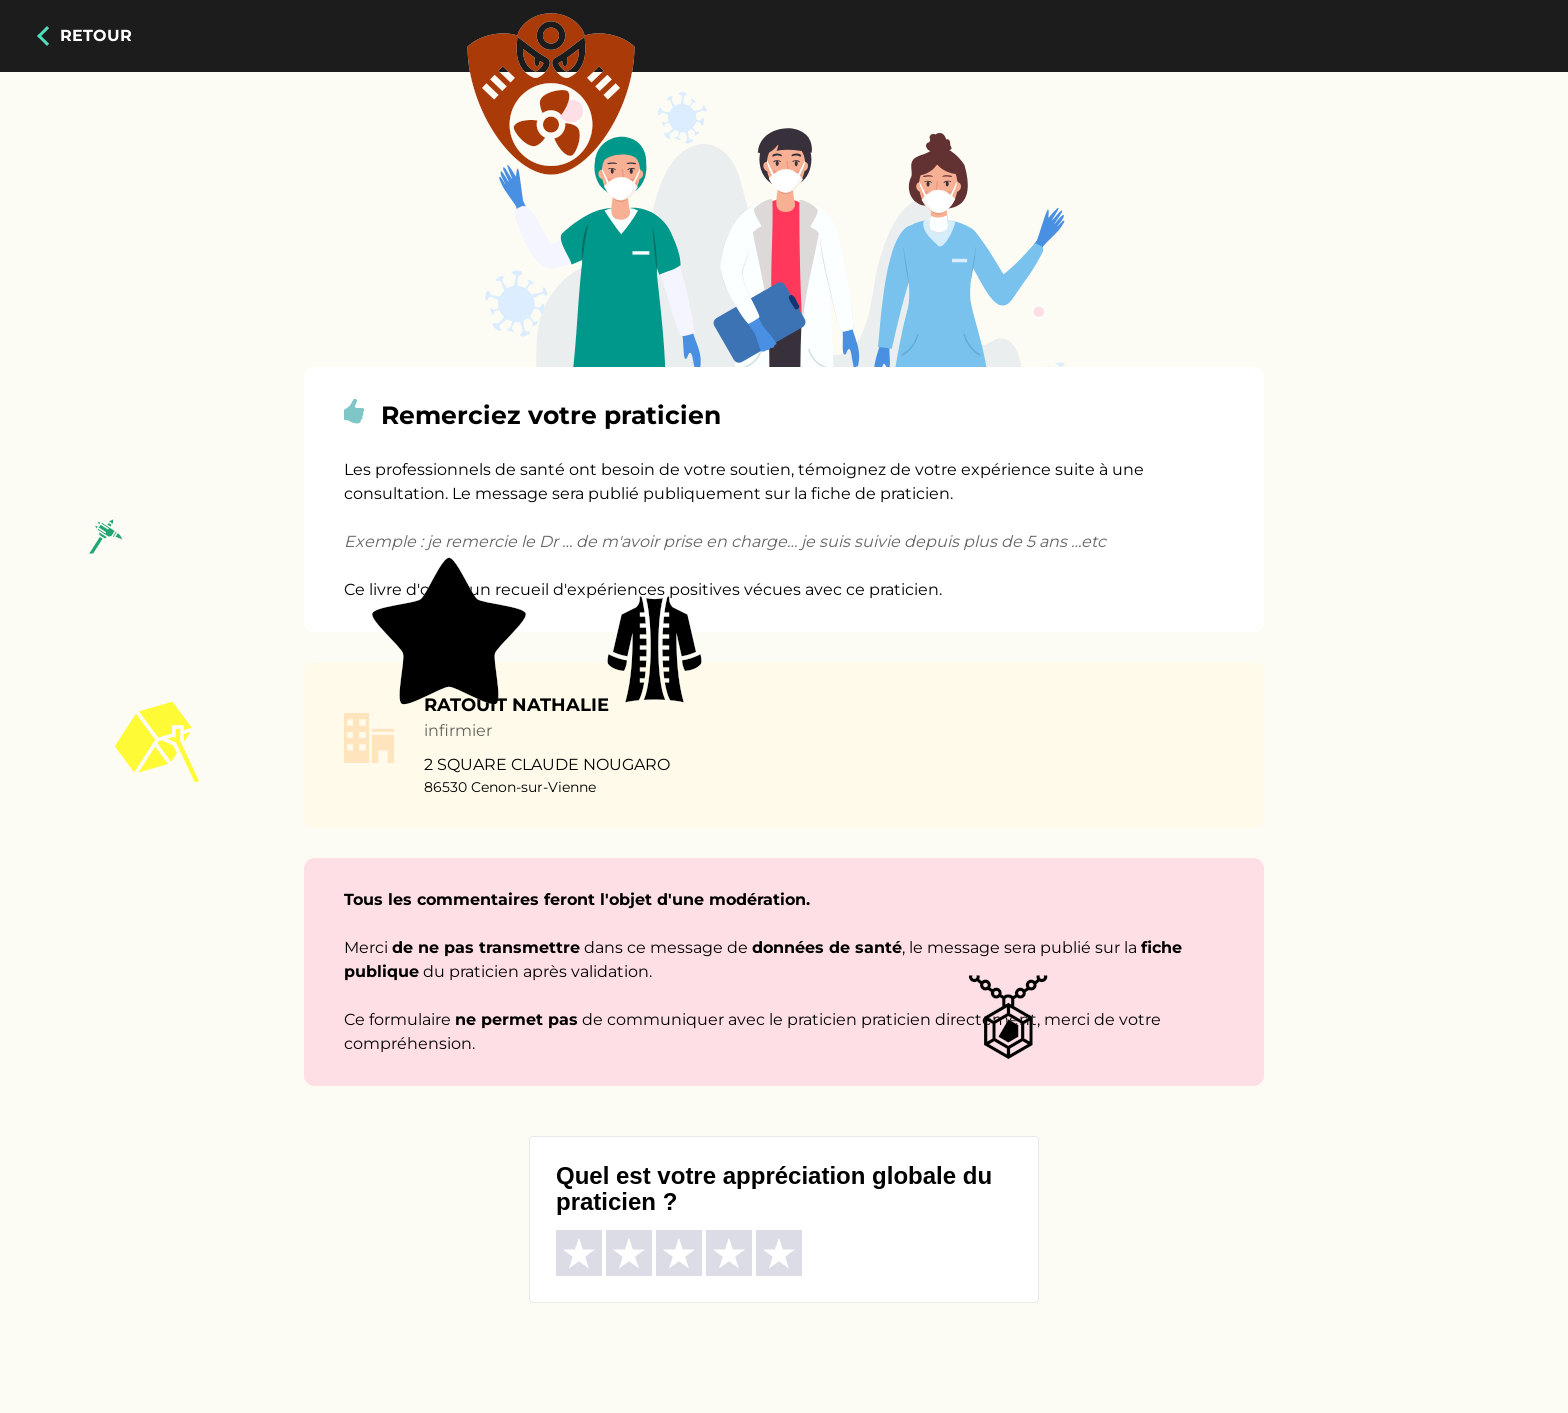  I want to click on select the air man character, so click(551, 94).